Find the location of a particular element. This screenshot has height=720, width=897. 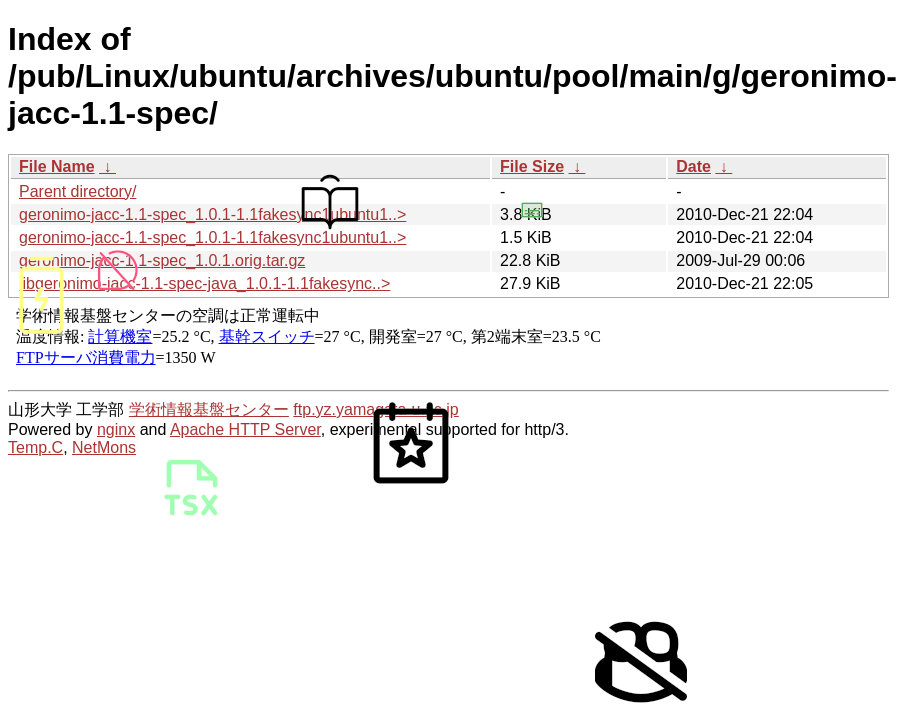

GitHub Copilot is unavailable or experiencing an error is located at coordinates (641, 662).